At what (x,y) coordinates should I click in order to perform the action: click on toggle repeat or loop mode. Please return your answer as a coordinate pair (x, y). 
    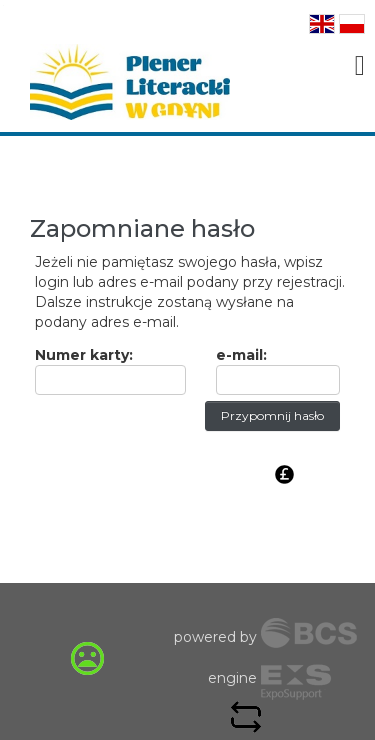
    Looking at the image, I should click on (246, 717).